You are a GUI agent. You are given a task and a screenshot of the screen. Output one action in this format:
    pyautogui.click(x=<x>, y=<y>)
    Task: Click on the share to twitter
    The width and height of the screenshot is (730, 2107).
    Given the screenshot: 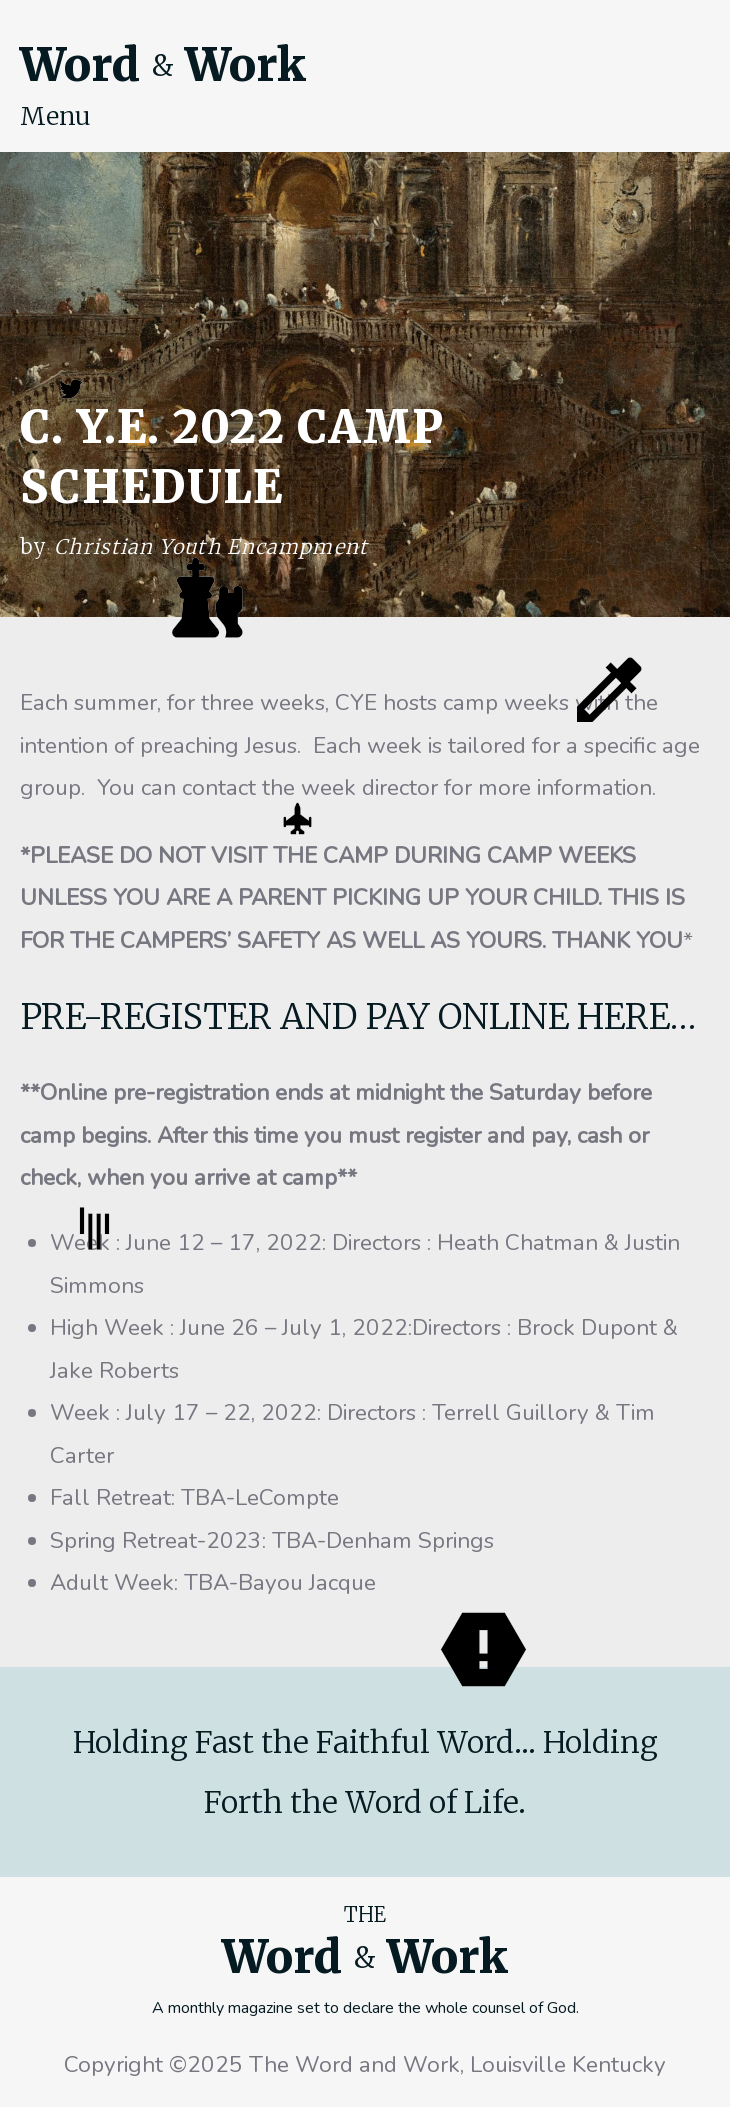 What is the action you would take?
    pyautogui.click(x=71, y=389)
    